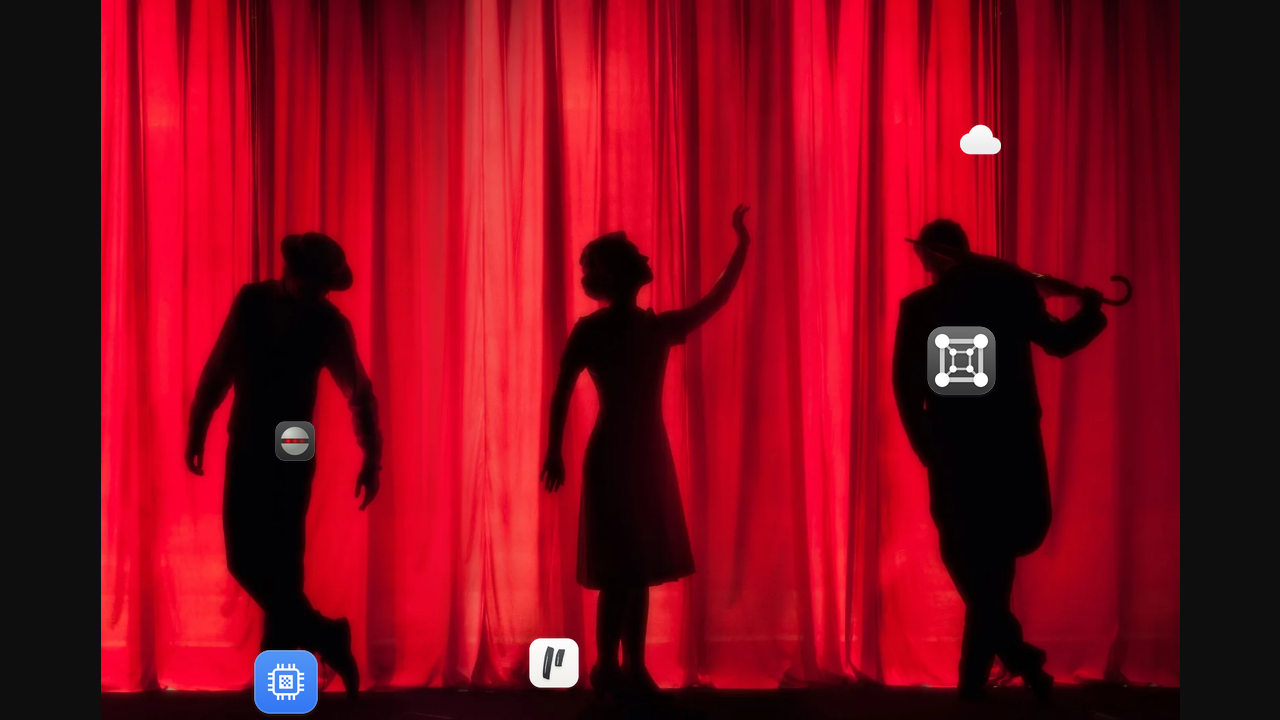  What do you see at coordinates (980, 139) in the screenshot?
I see `indicates overcast or cloudy weather conditions` at bounding box center [980, 139].